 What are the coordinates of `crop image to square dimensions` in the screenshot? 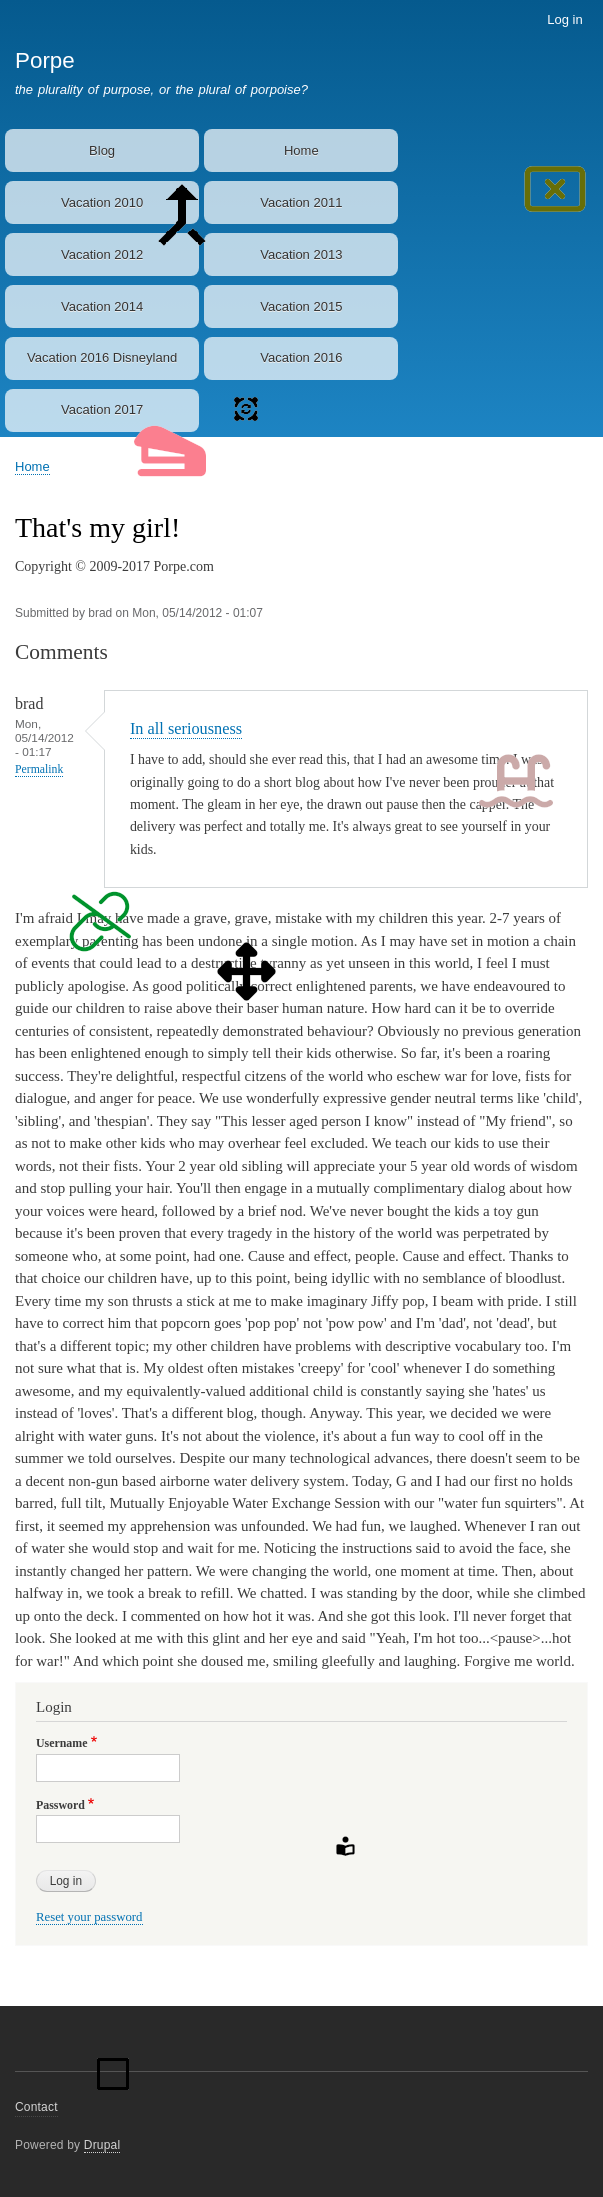 It's located at (113, 2074).